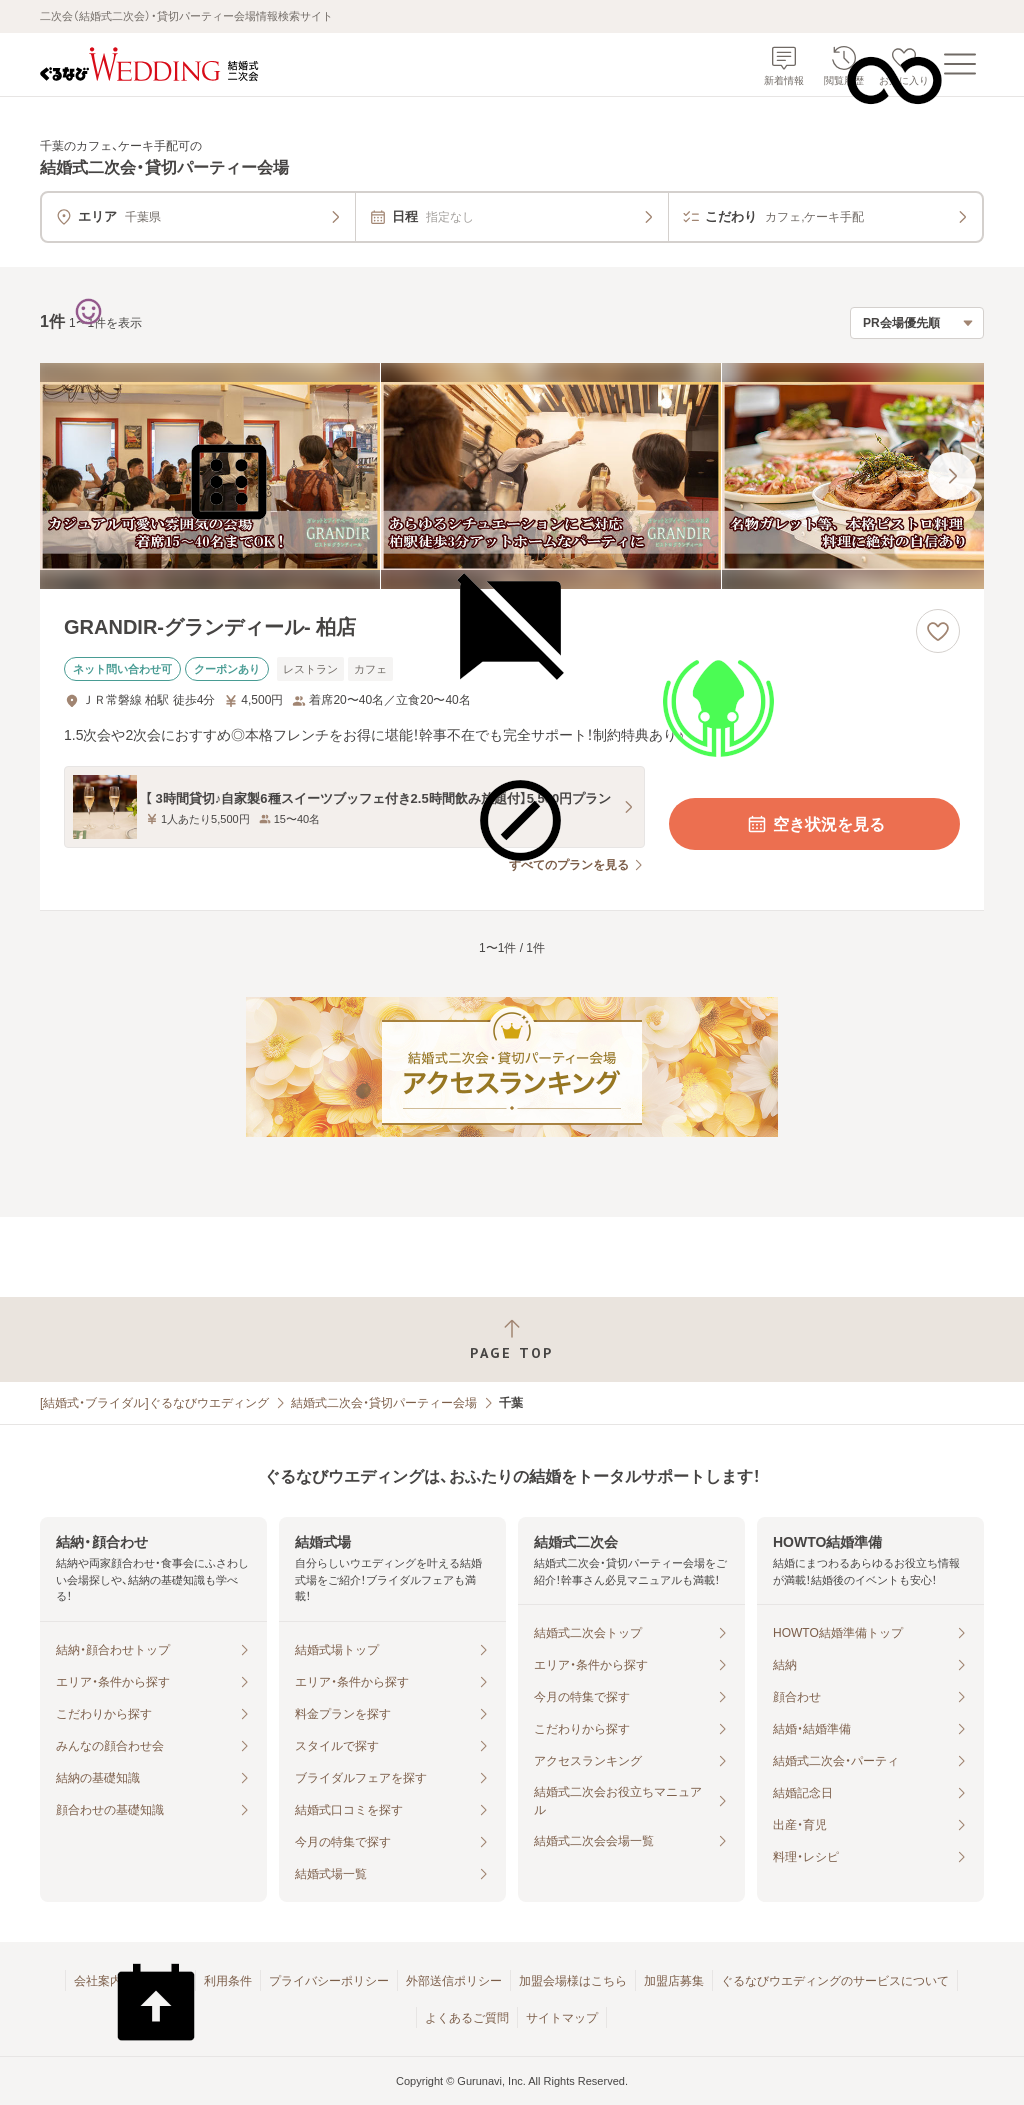 Image resolution: width=1024 pixels, height=2105 pixels. What do you see at coordinates (88, 311) in the screenshot?
I see `add a reaction or emoji to a message` at bounding box center [88, 311].